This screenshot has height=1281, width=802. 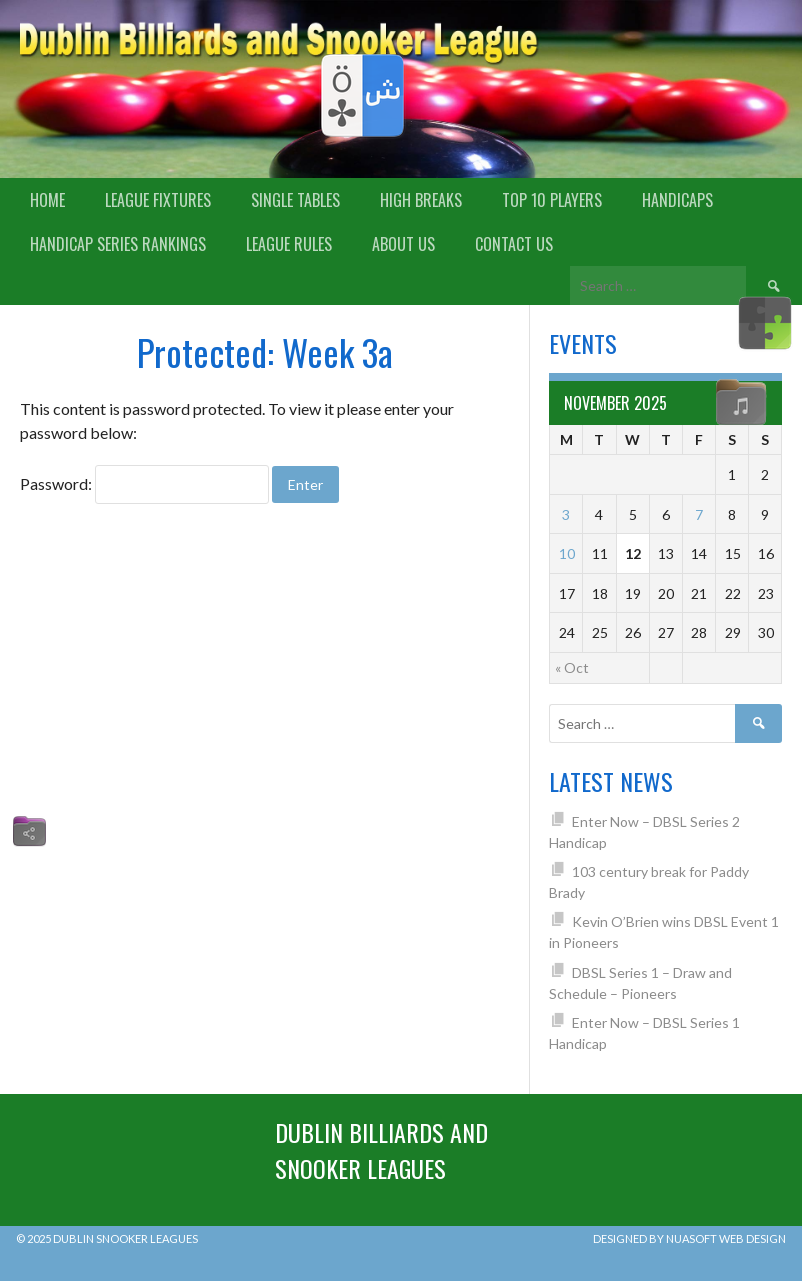 What do you see at coordinates (765, 323) in the screenshot?
I see `open the extensions manager` at bounding box center [765, 323].